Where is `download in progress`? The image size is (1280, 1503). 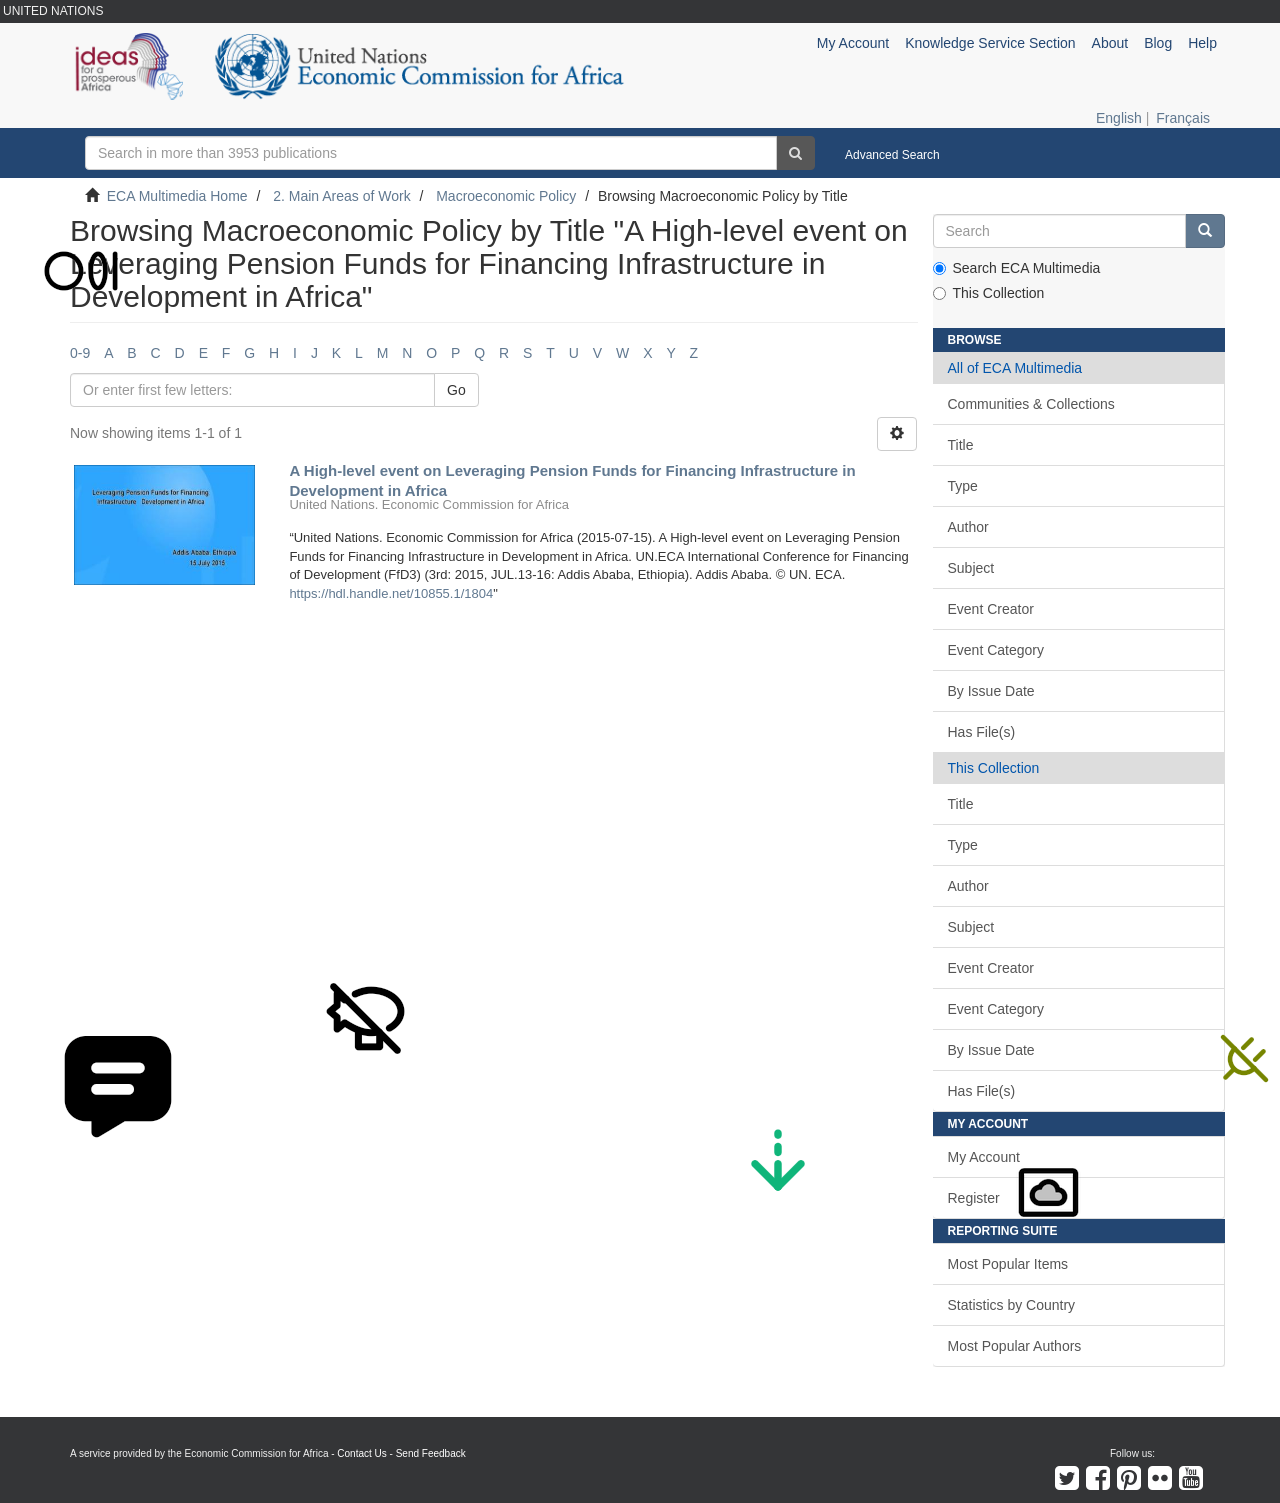 download in progress is located at coordinates (778, 1160).